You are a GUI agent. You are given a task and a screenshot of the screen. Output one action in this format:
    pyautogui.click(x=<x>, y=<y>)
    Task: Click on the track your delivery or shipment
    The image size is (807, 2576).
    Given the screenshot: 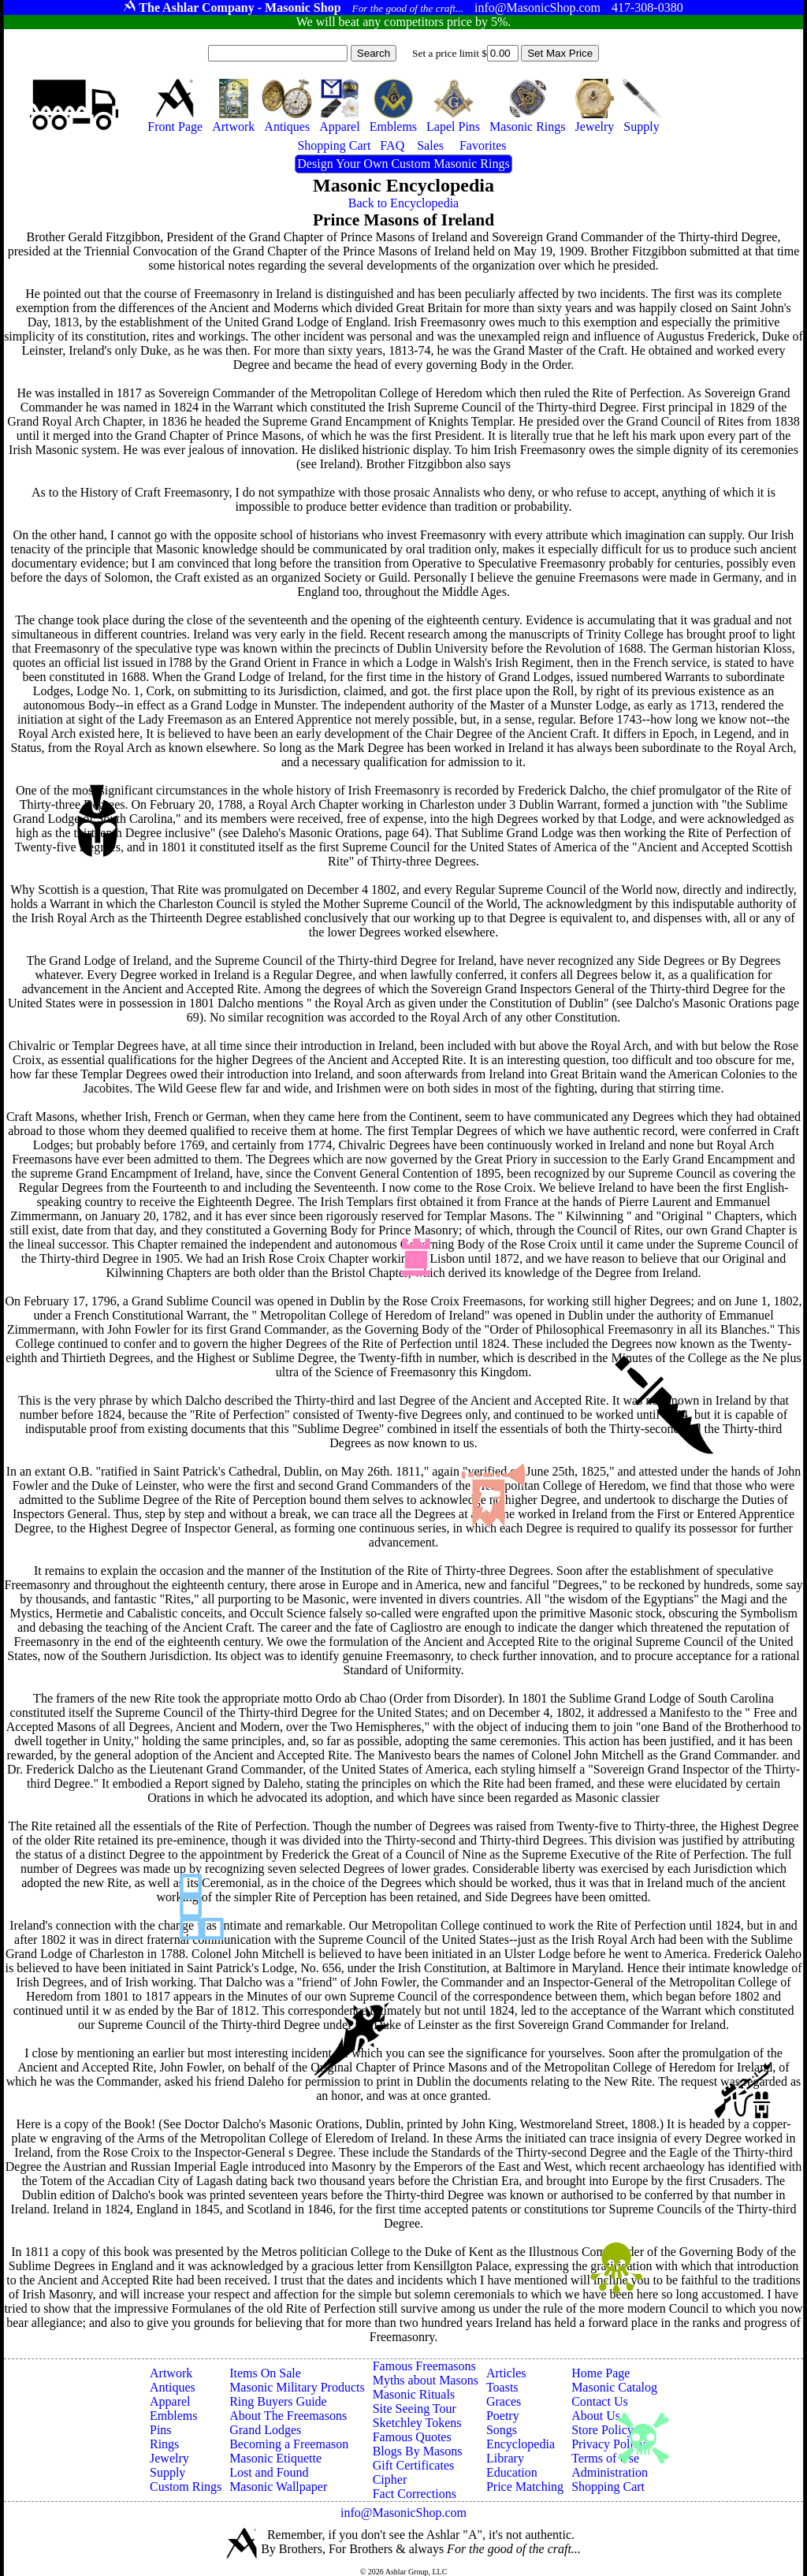 What is the action you would take?
    pyautogui.click(x=74, y=105)
    